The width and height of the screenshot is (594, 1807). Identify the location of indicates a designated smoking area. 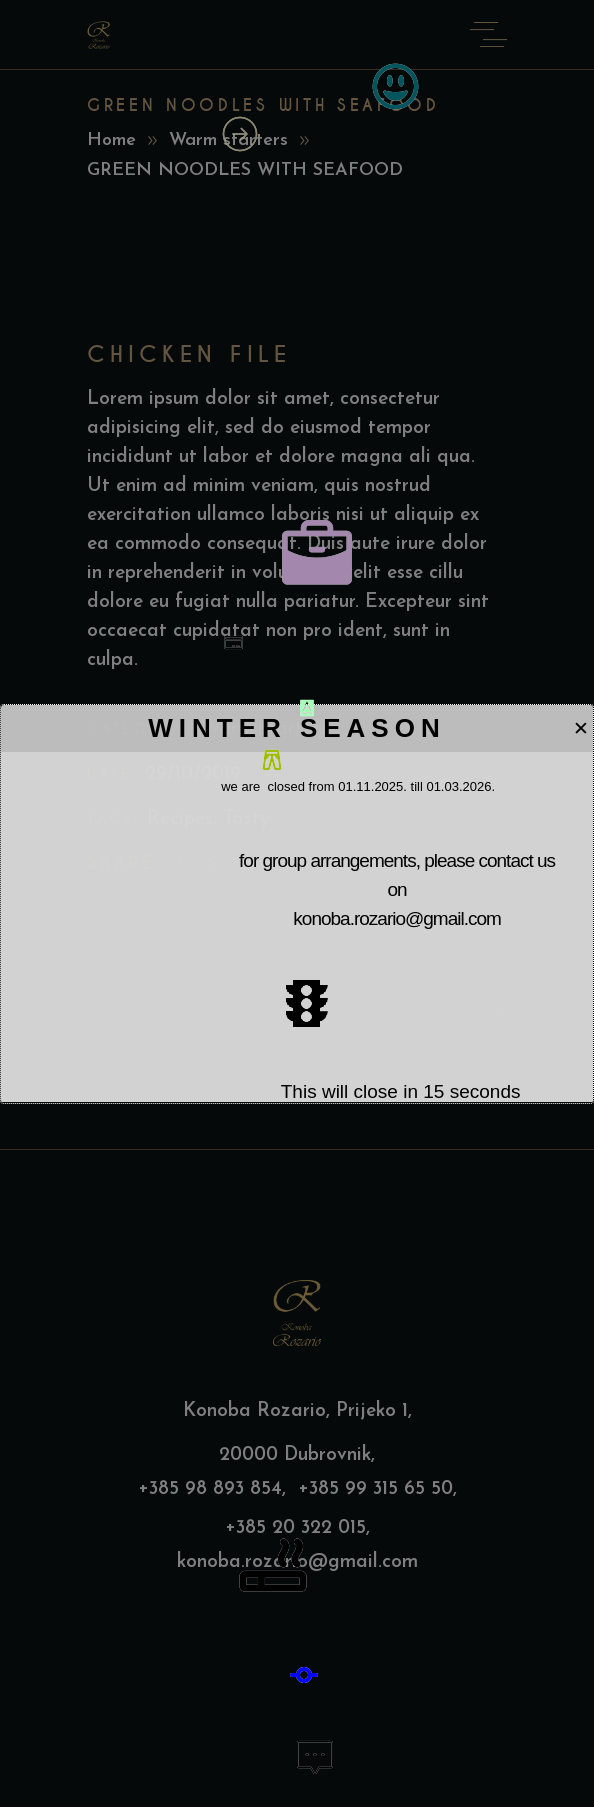
(273, 1572).